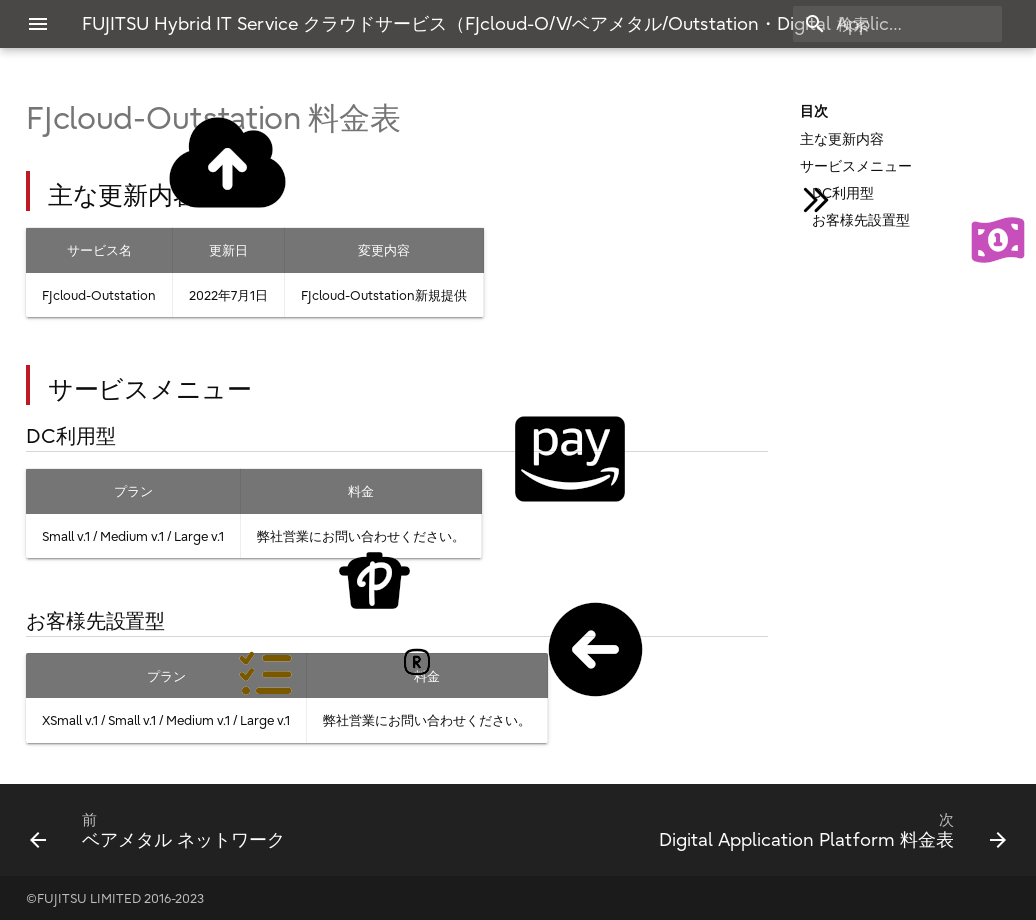 Image resolution: width=1036 pixels, height=920 pixels. What do you see at coordinates (417, 662) in the screenshot?
I see `indicates registered trademark or rights reserved` at bounding box center [417, 662].